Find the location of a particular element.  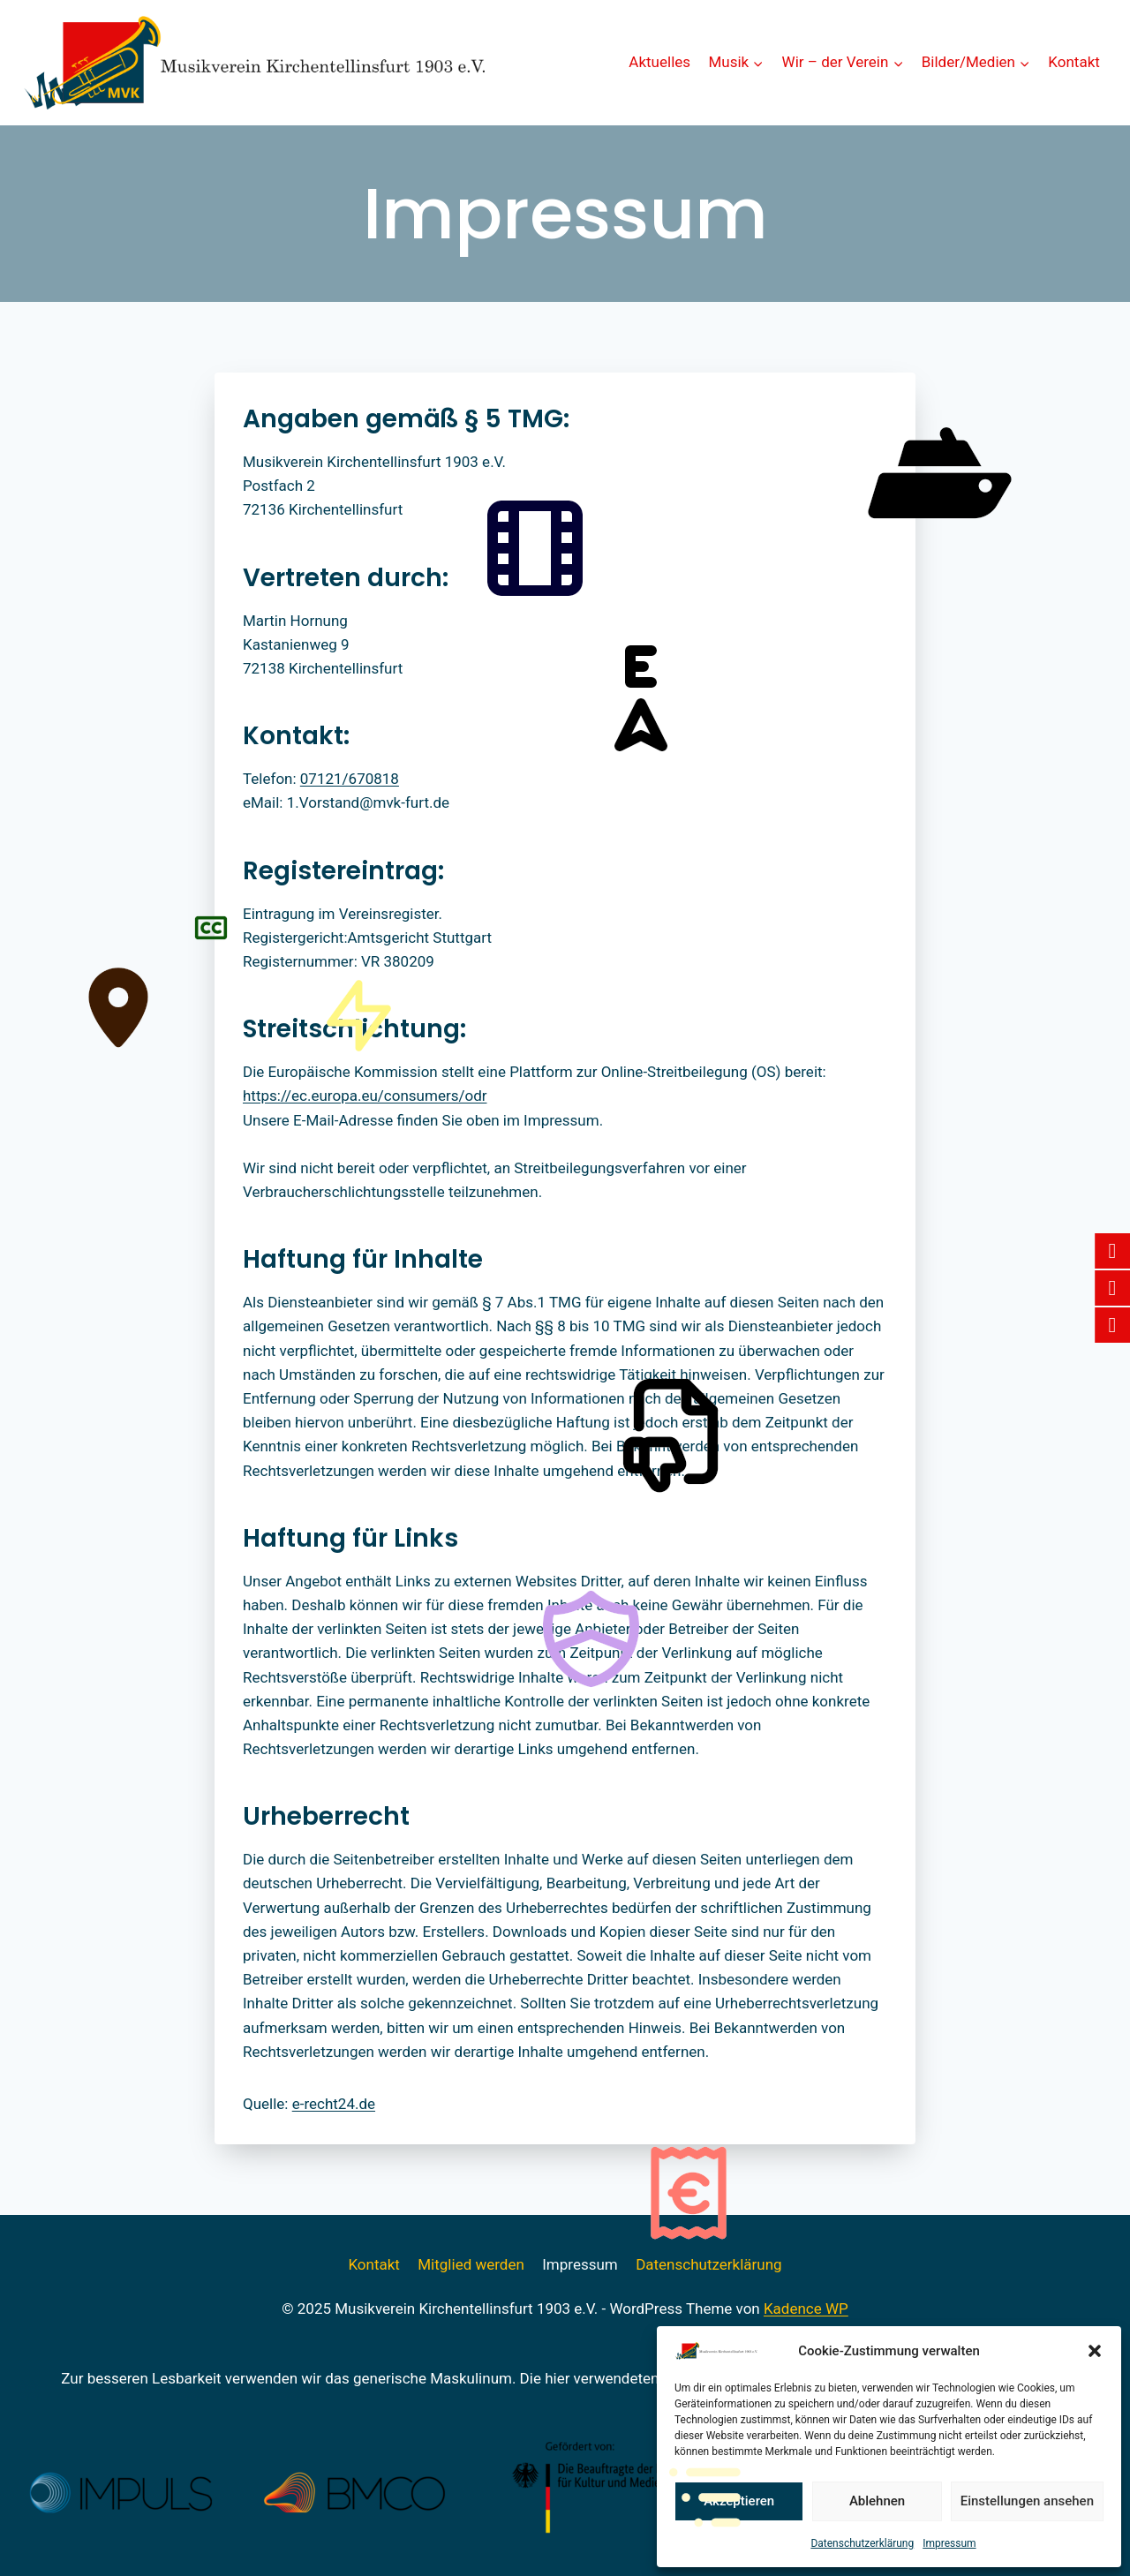

enable closed captions for video content is located at coordinates (211, 928).